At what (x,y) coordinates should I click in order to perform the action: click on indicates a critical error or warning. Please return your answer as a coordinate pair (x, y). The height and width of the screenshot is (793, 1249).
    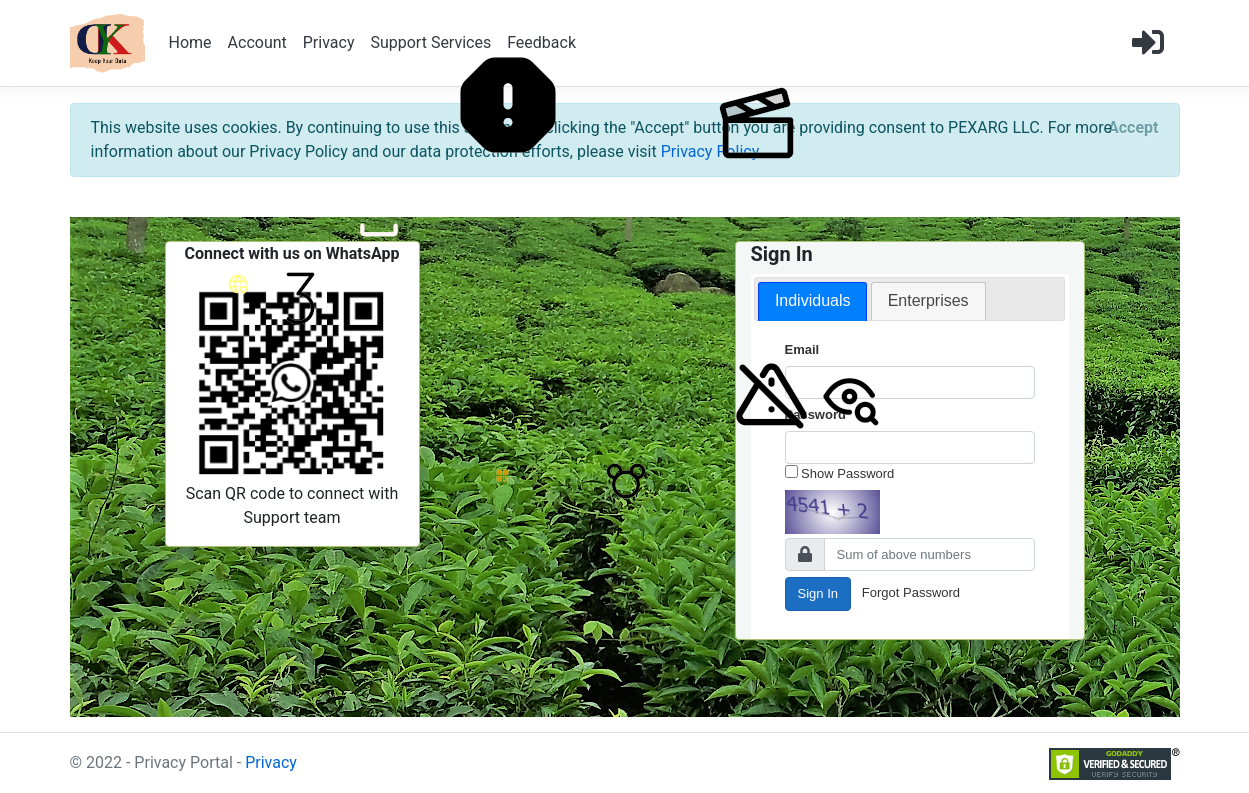
    Looking at the image, I should click on (508, 105).